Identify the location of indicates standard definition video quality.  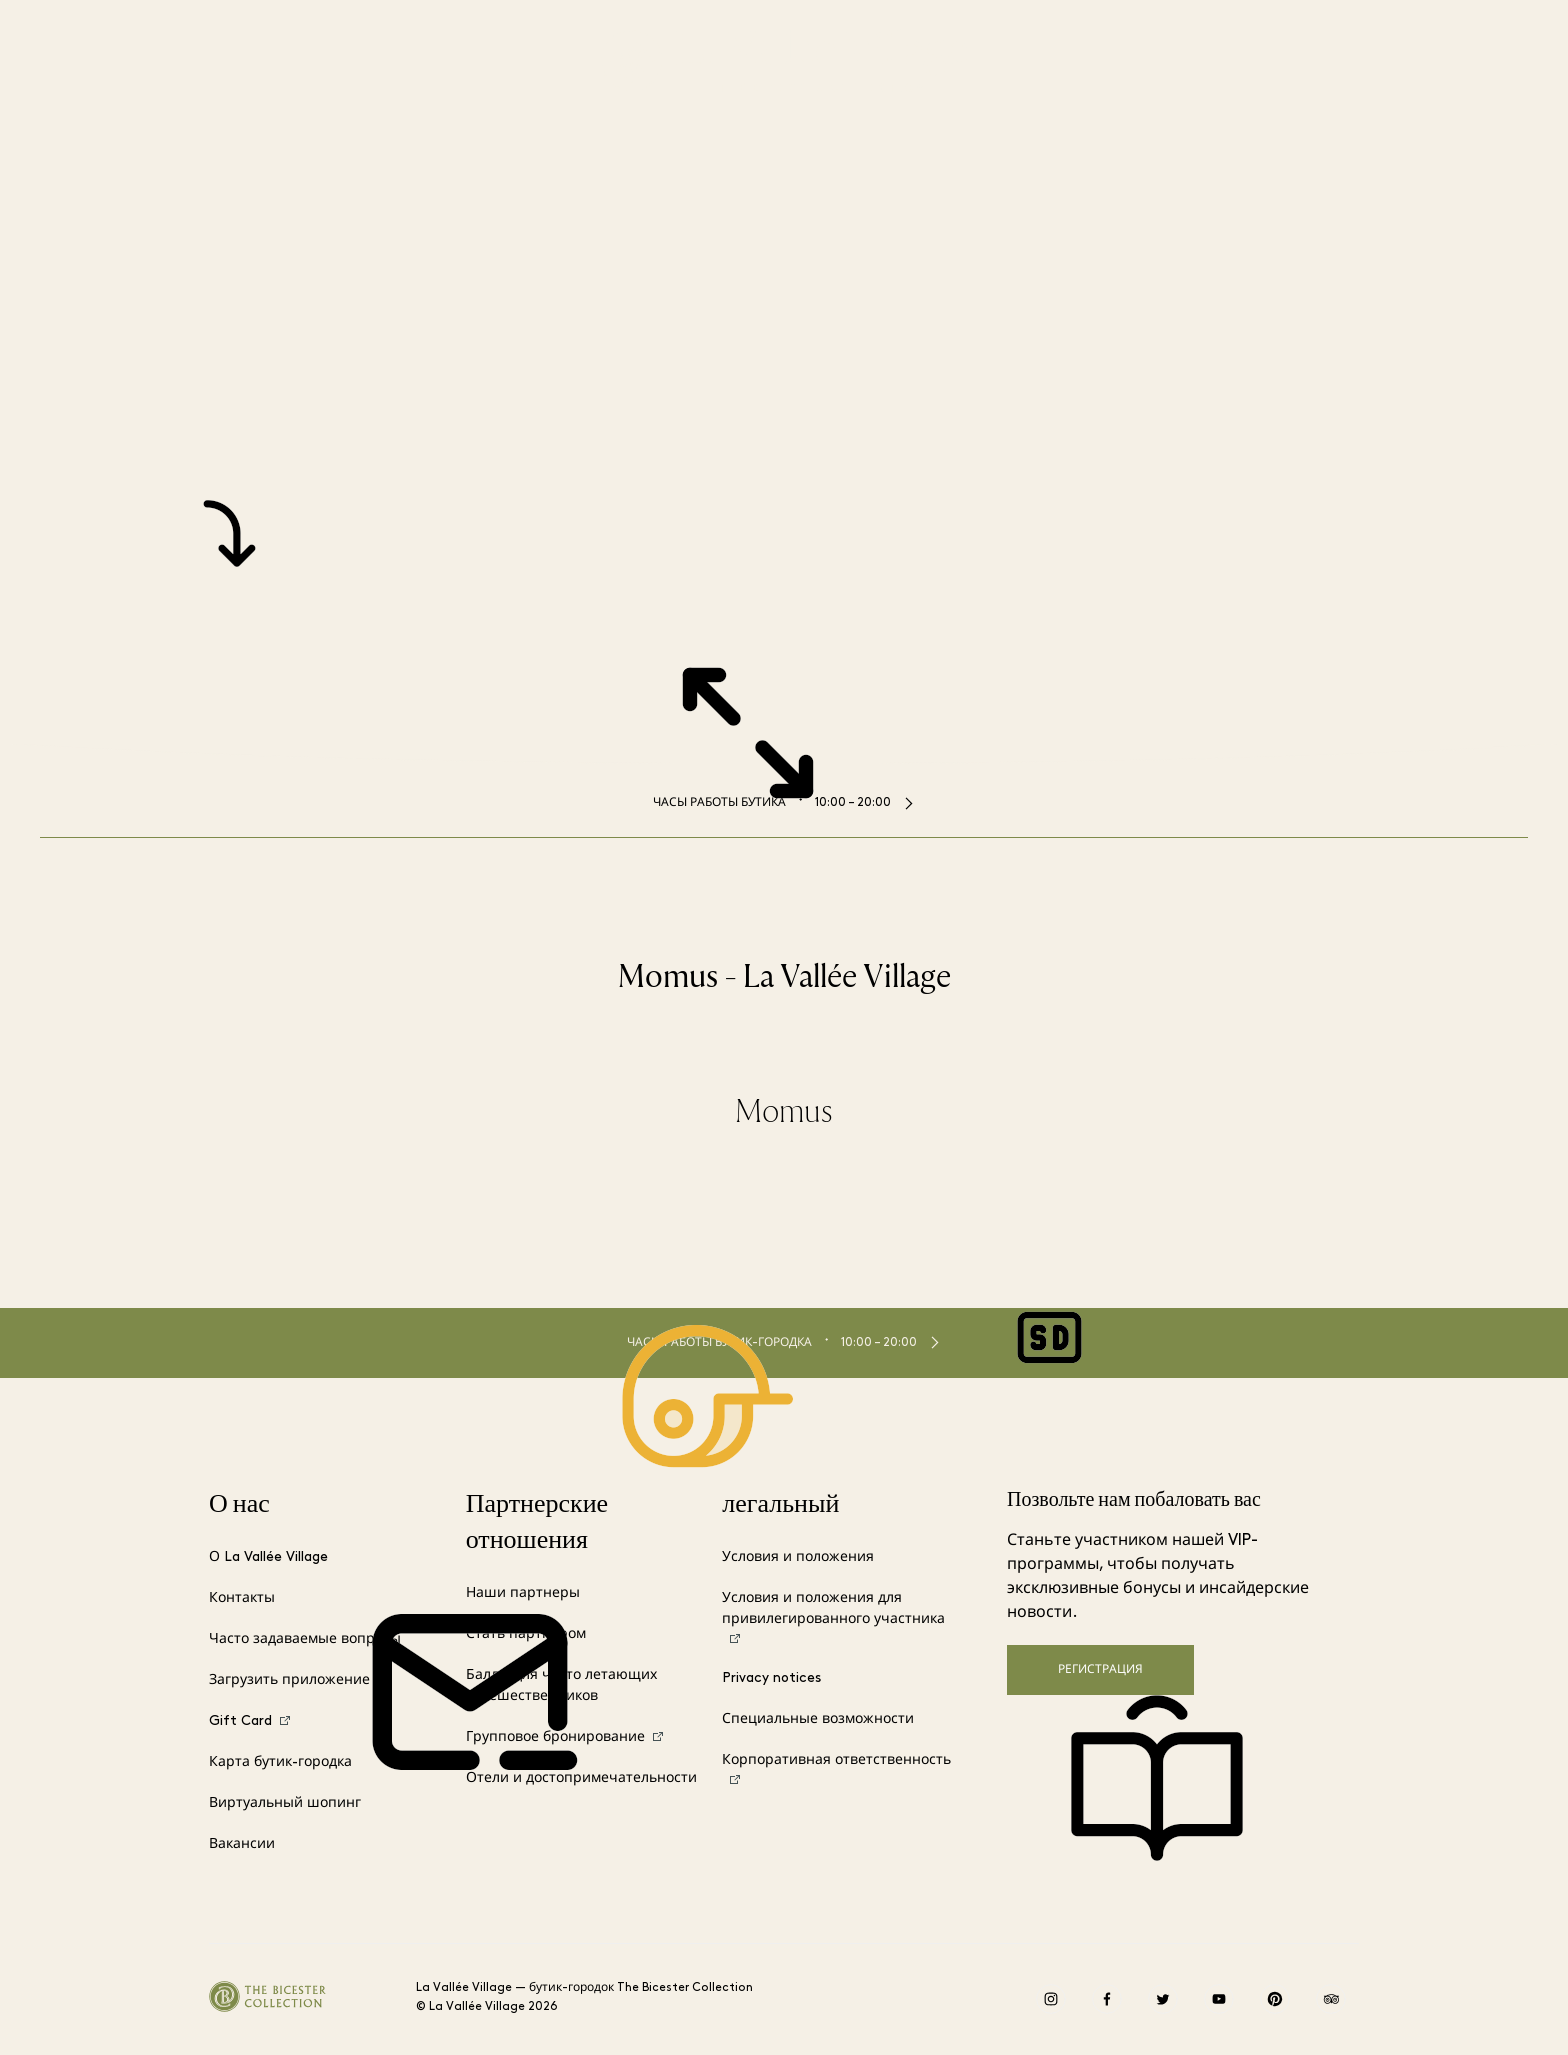
(1049, 1337).